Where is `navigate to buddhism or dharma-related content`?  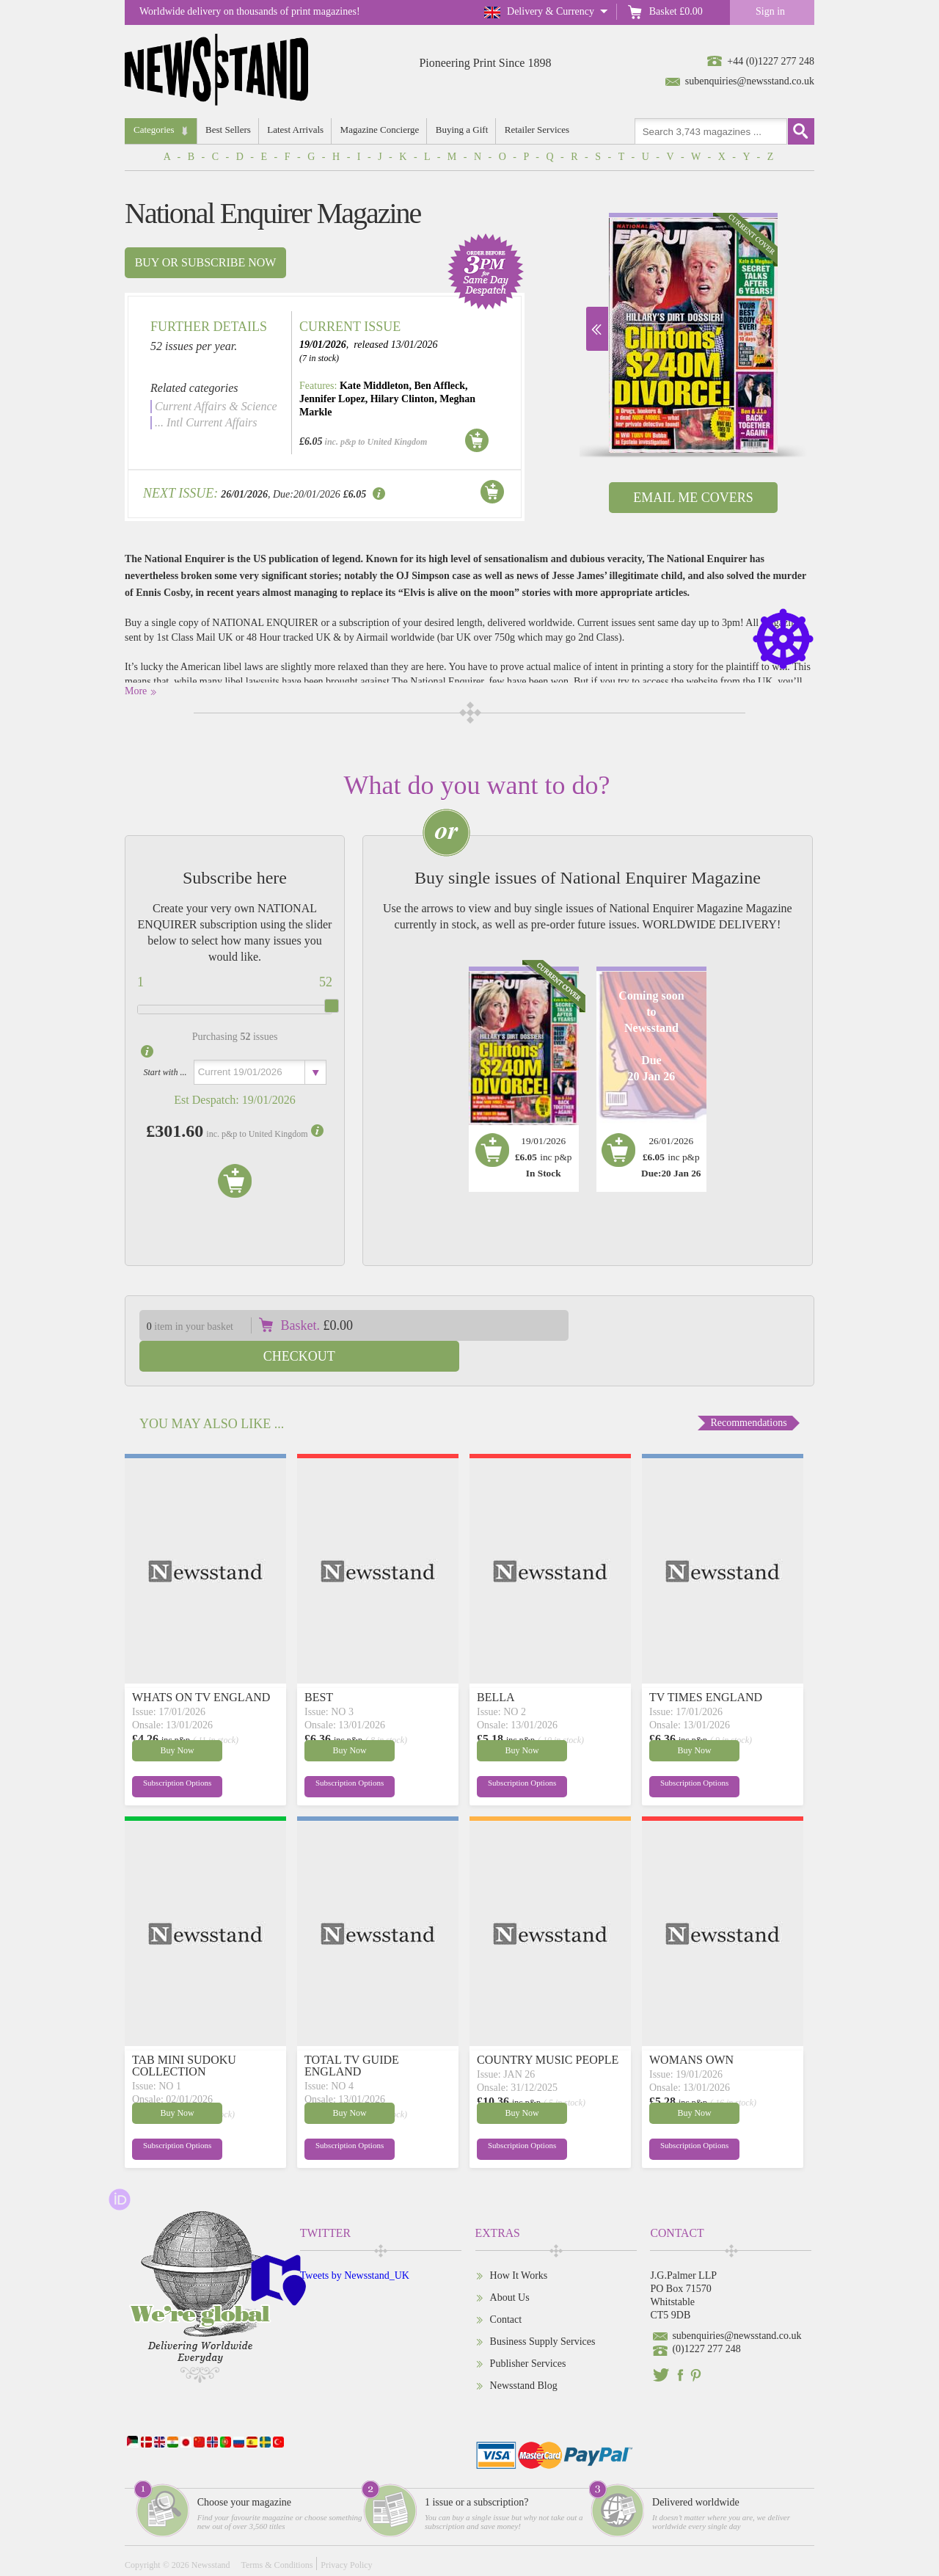 navigate to buddhism or dharma-related content is located at coordinates (783, 638).